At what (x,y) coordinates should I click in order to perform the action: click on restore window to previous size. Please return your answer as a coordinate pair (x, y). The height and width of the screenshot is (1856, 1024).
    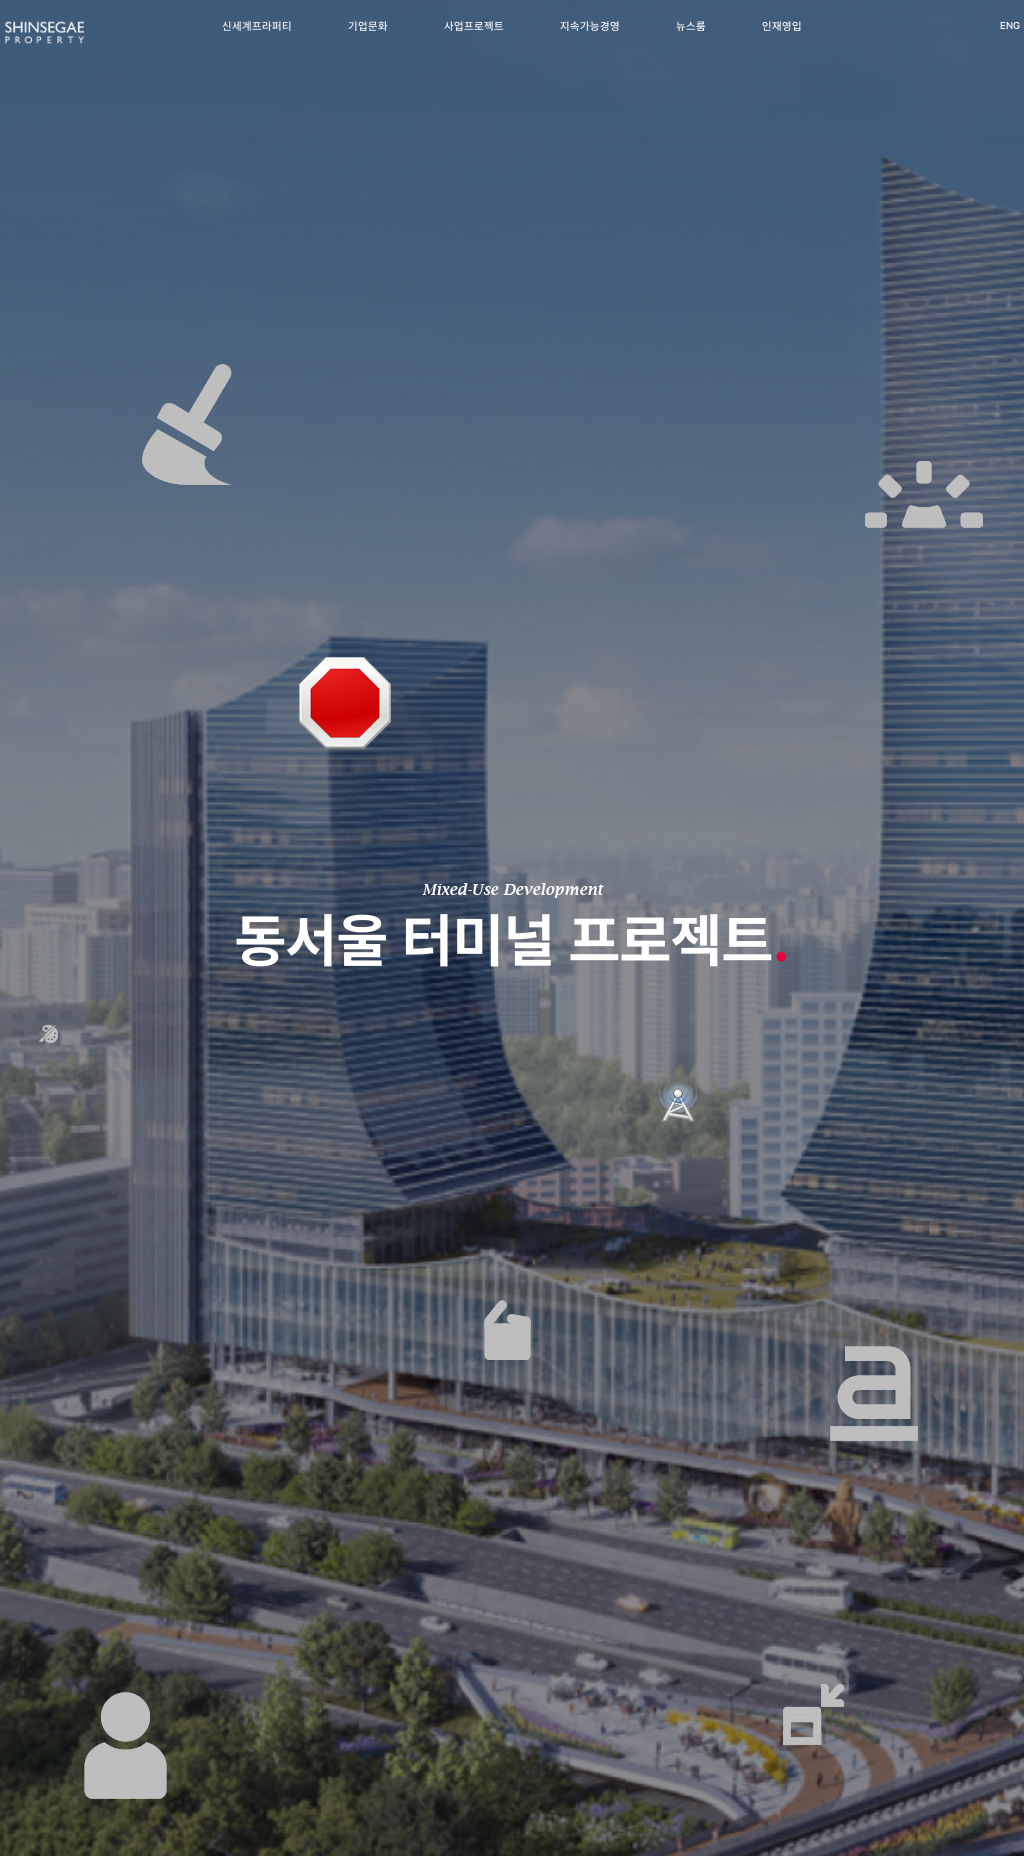
    Looking at the image, I should click on (813, 1714).